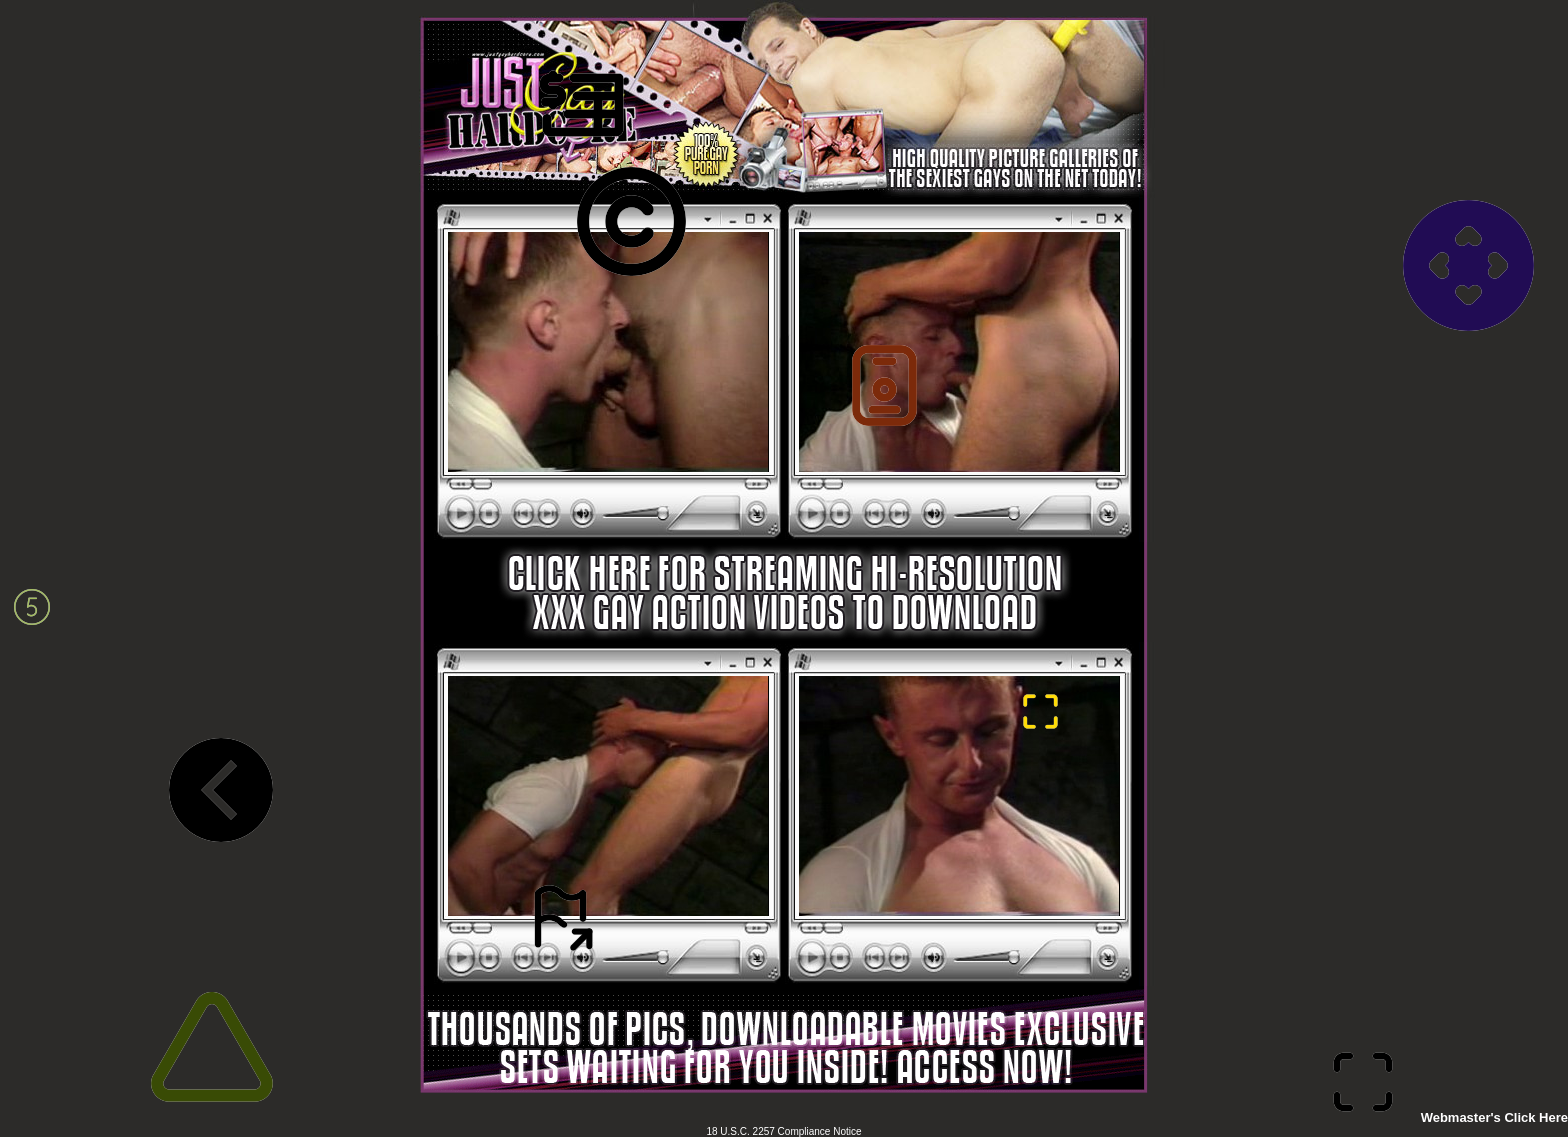 The height and width of the screenshot is (1137, 1568). I want to click on maximize window to full screen, so click(1363, 1082).